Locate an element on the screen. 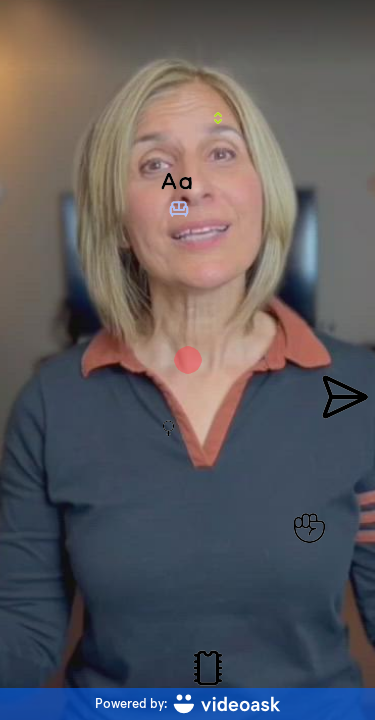  expand or collapse a section is located at coordinates (218, 118).